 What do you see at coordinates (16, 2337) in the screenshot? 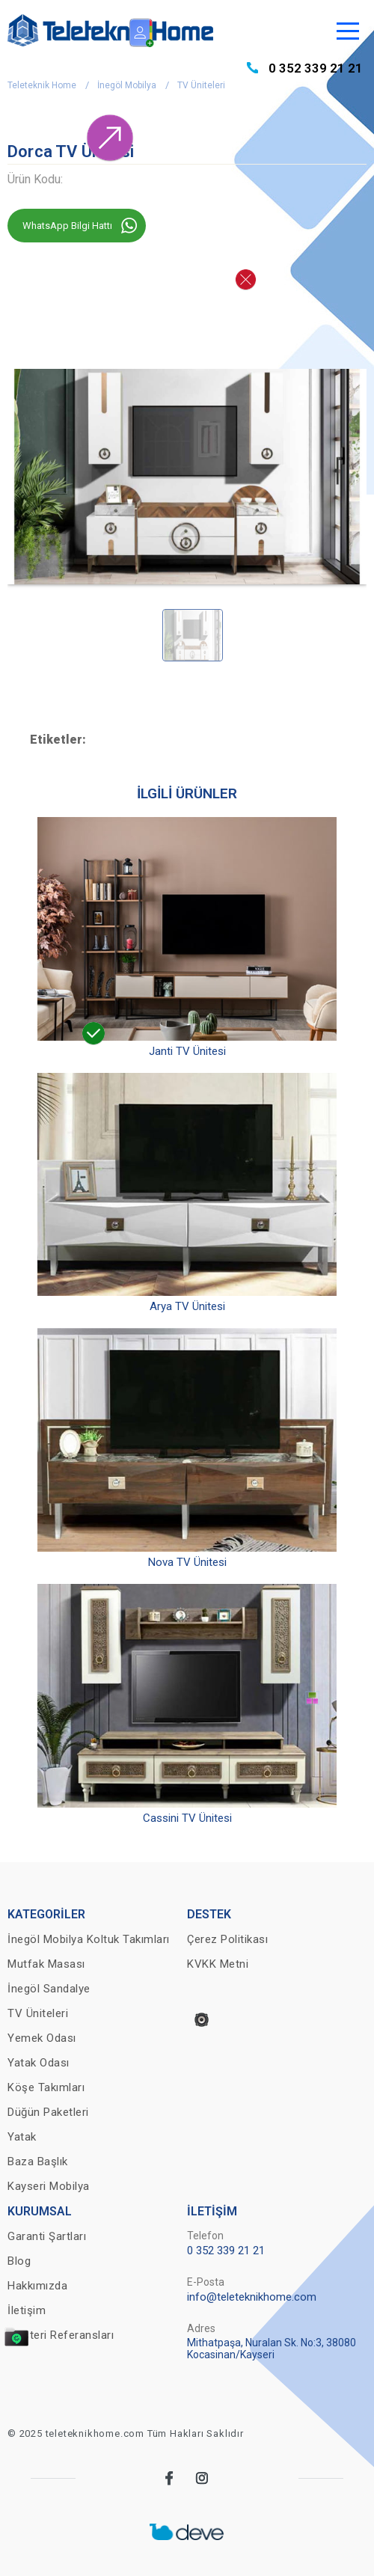
I see `folder containing cucumber/gherkin test files` at bounding box center [16, 2337].